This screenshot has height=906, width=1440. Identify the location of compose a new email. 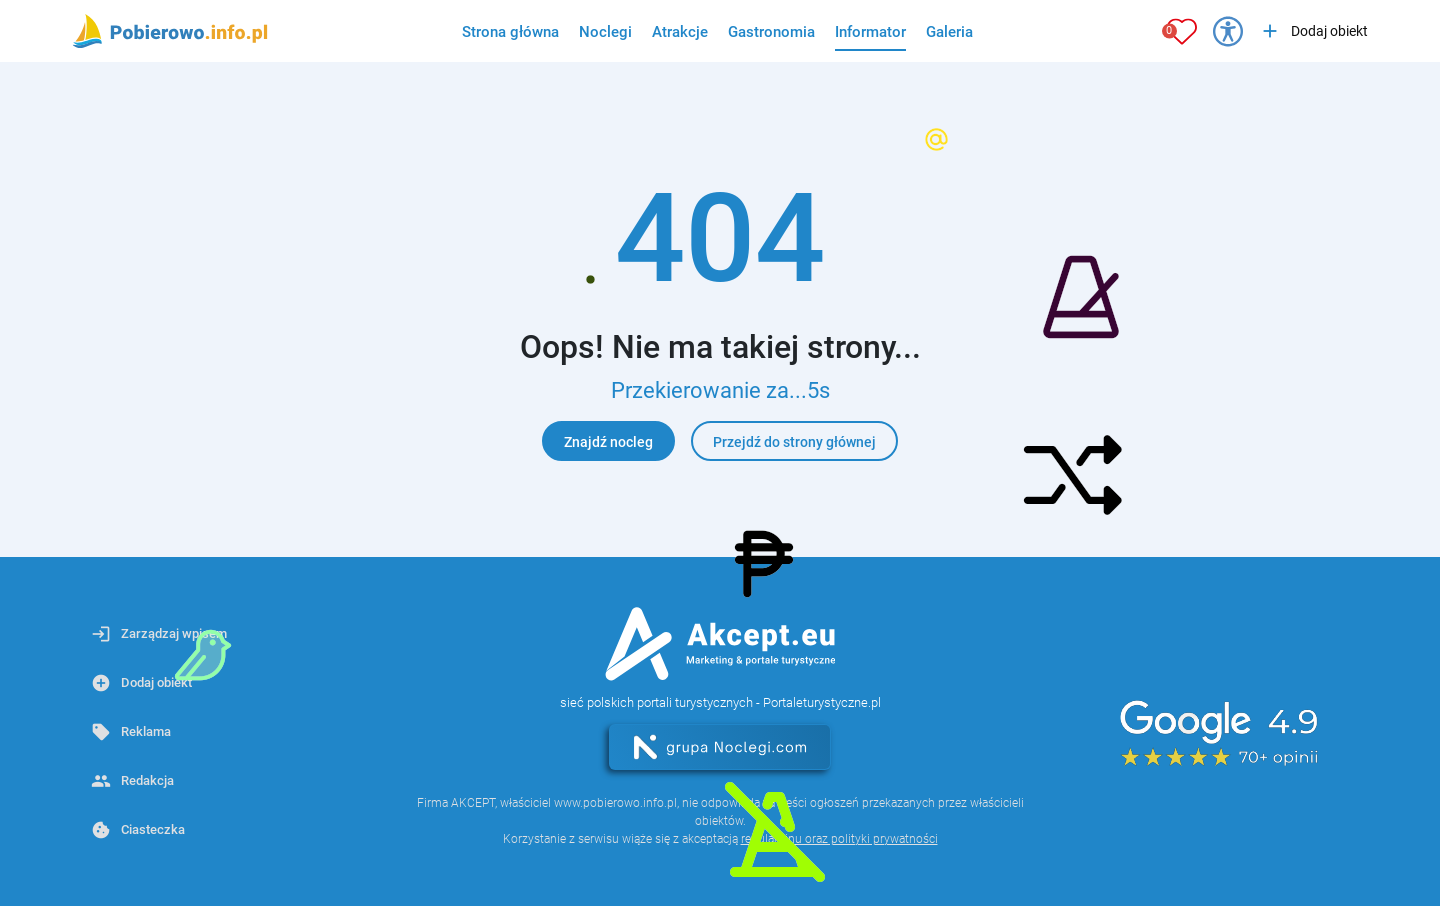
(936, 139).